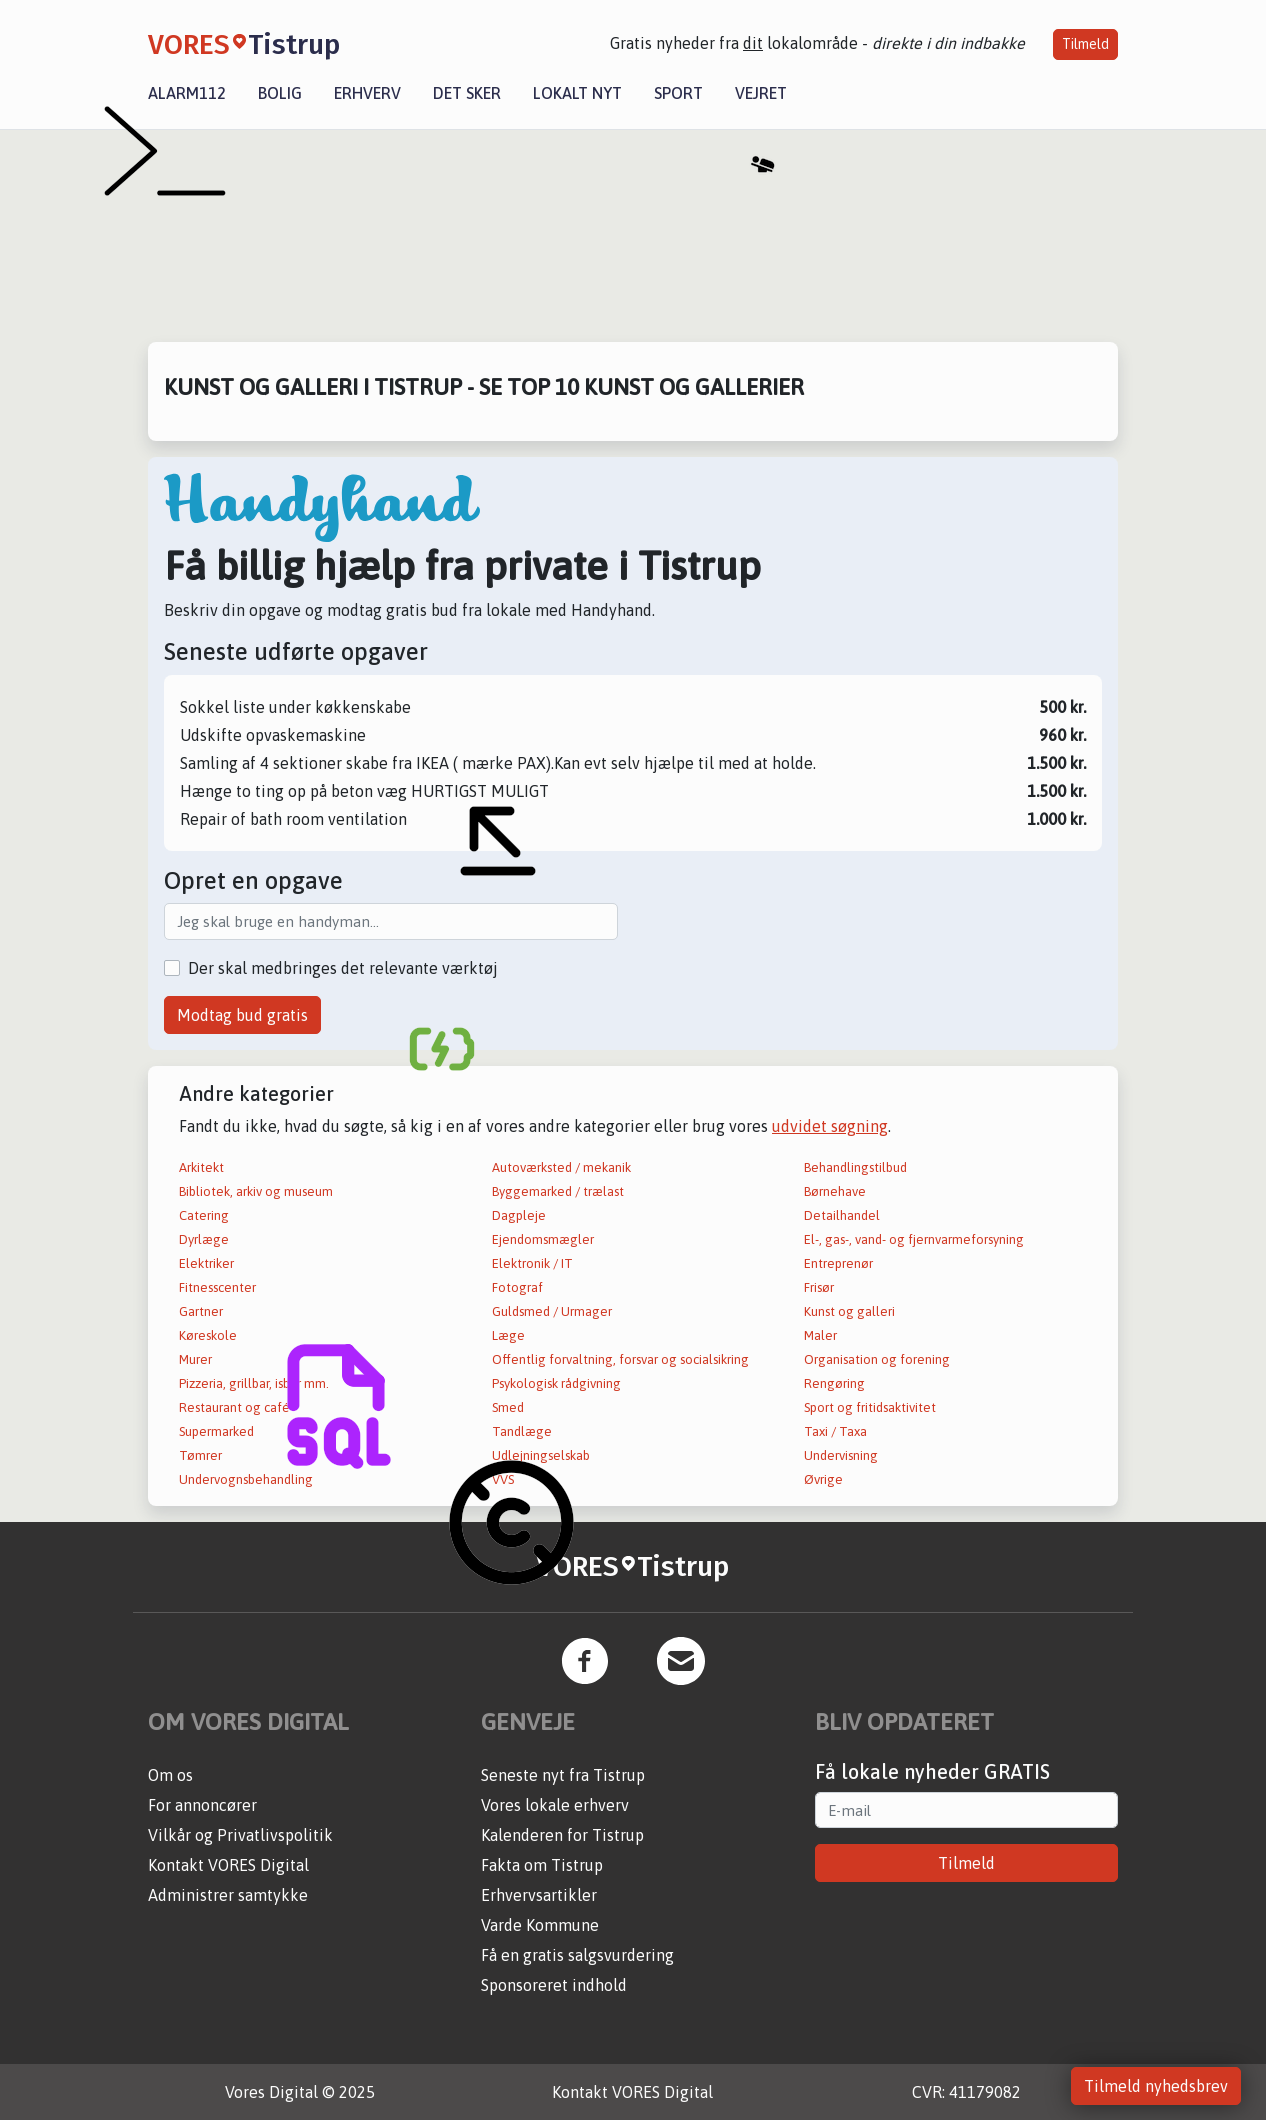 The image size is (1266, 2120). I want to click on indicates a lie-flat or angled seat option on a flight, so click(762, 164).